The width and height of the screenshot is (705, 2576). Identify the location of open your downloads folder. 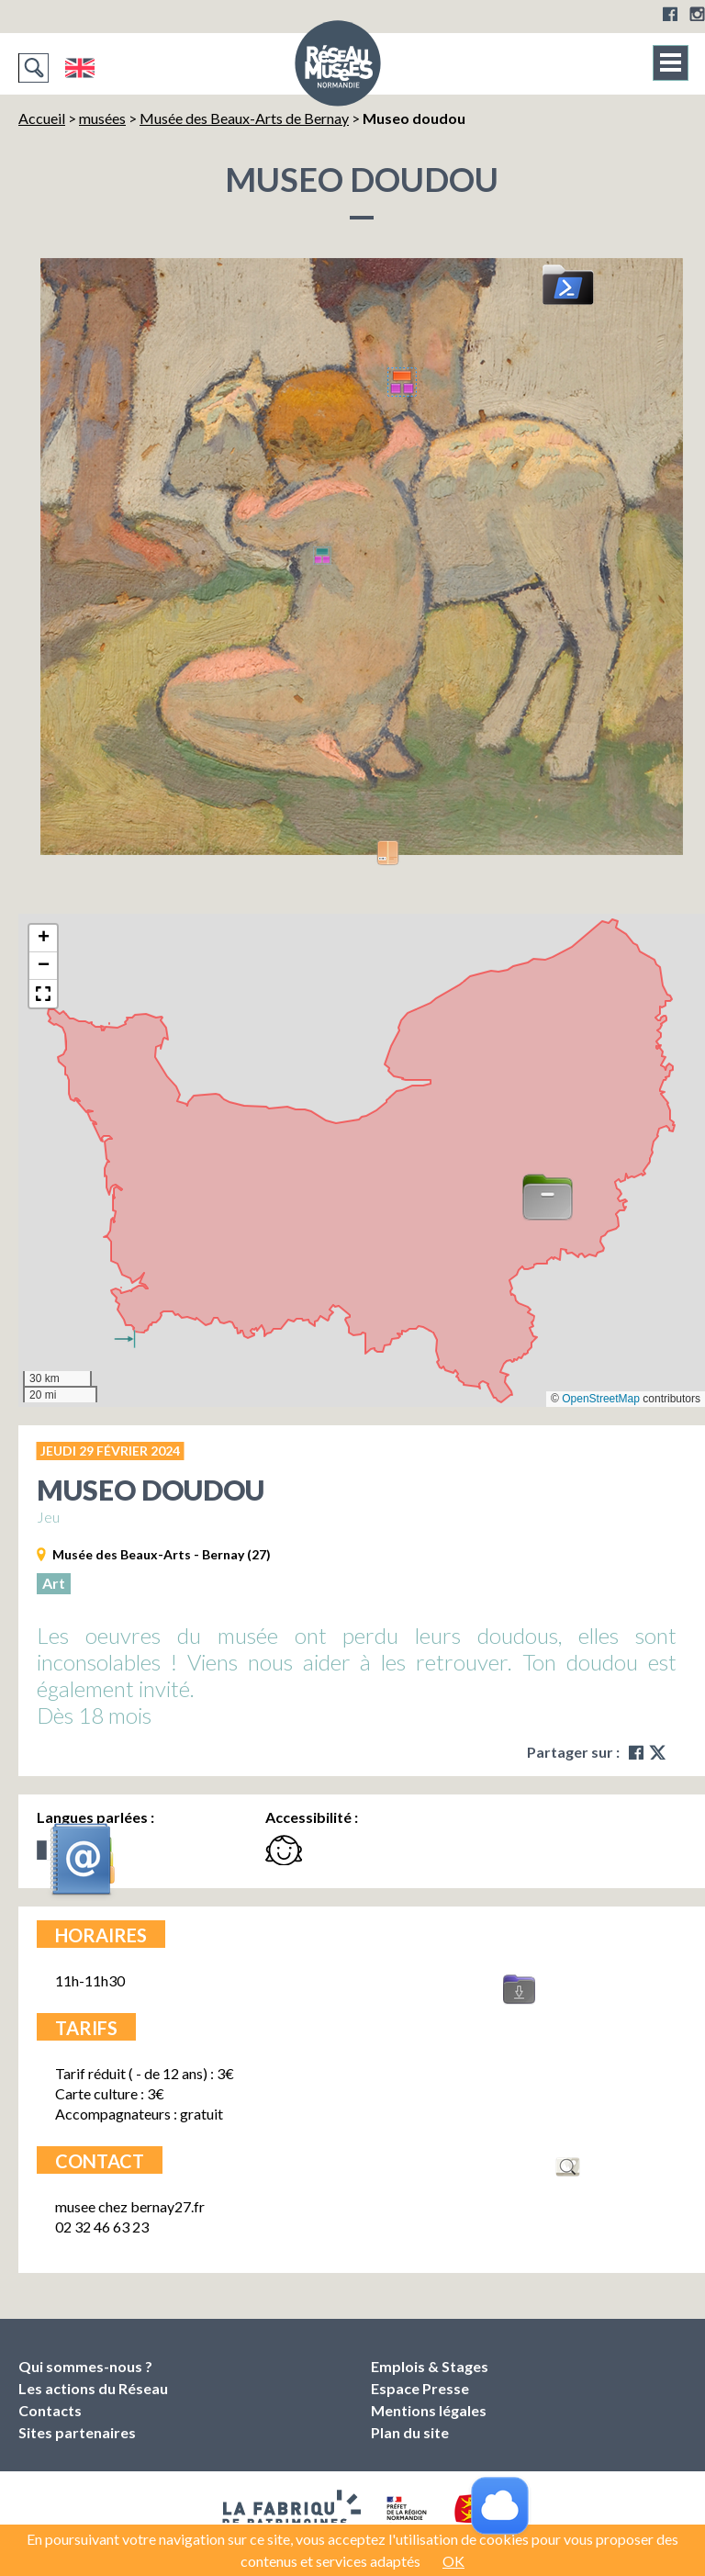
(519, 1988).